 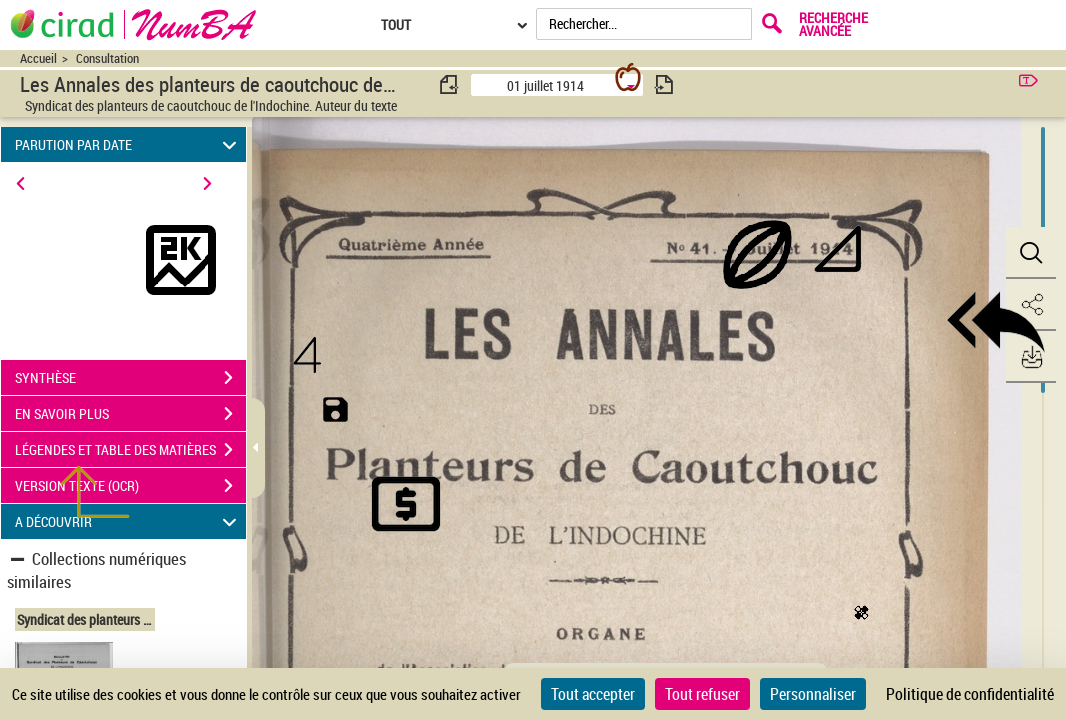 I want to click on view rugby sports content, so click(x=757, y=254).